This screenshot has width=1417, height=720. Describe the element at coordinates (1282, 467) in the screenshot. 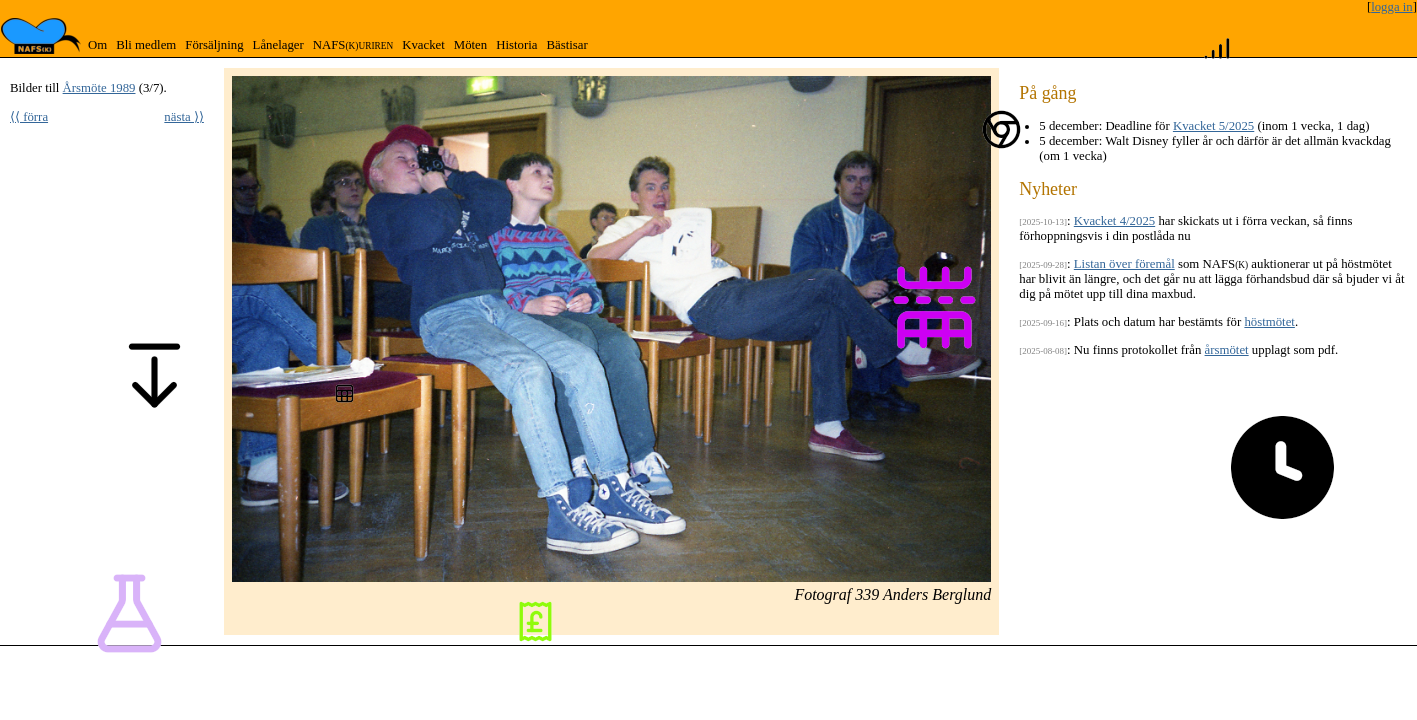

I see `view time or clock settings` at that location.